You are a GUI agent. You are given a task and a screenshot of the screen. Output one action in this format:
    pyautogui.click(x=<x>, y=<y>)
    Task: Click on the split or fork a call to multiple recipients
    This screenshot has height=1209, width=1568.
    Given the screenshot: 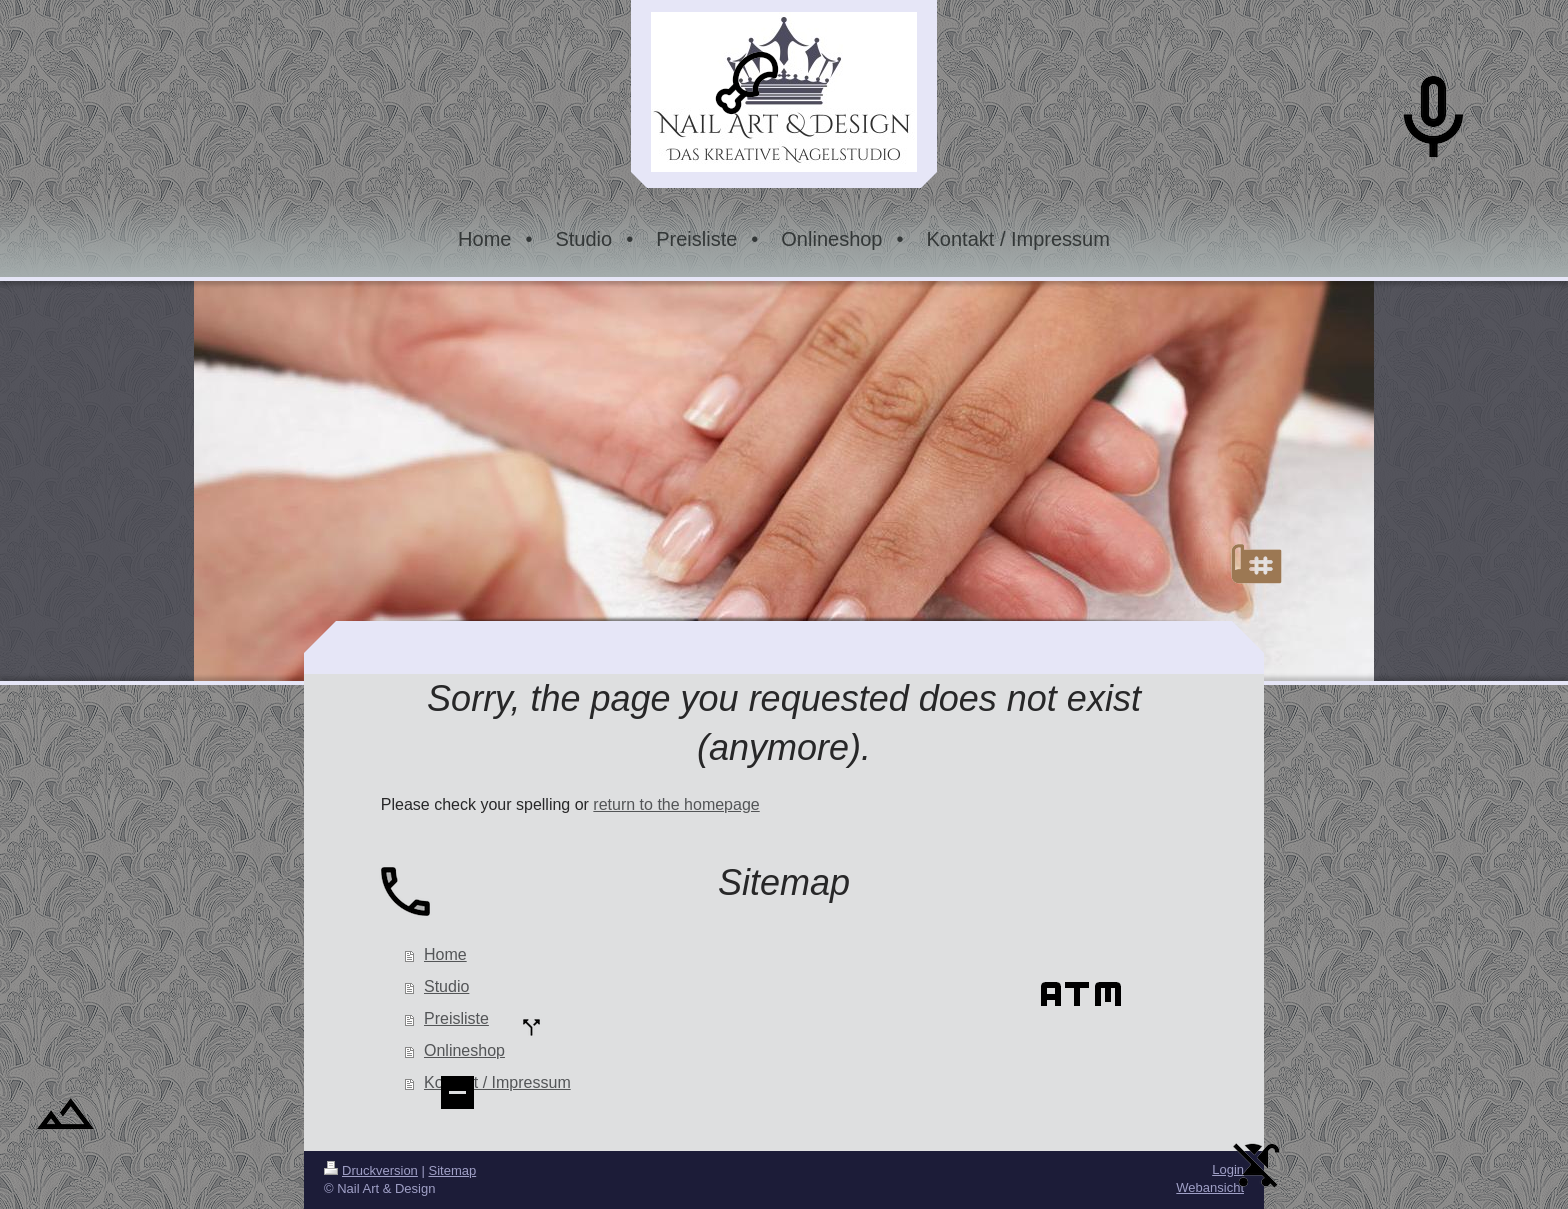 What is the action you would take?
    pyautogui.click(x=531, y=1027)
    